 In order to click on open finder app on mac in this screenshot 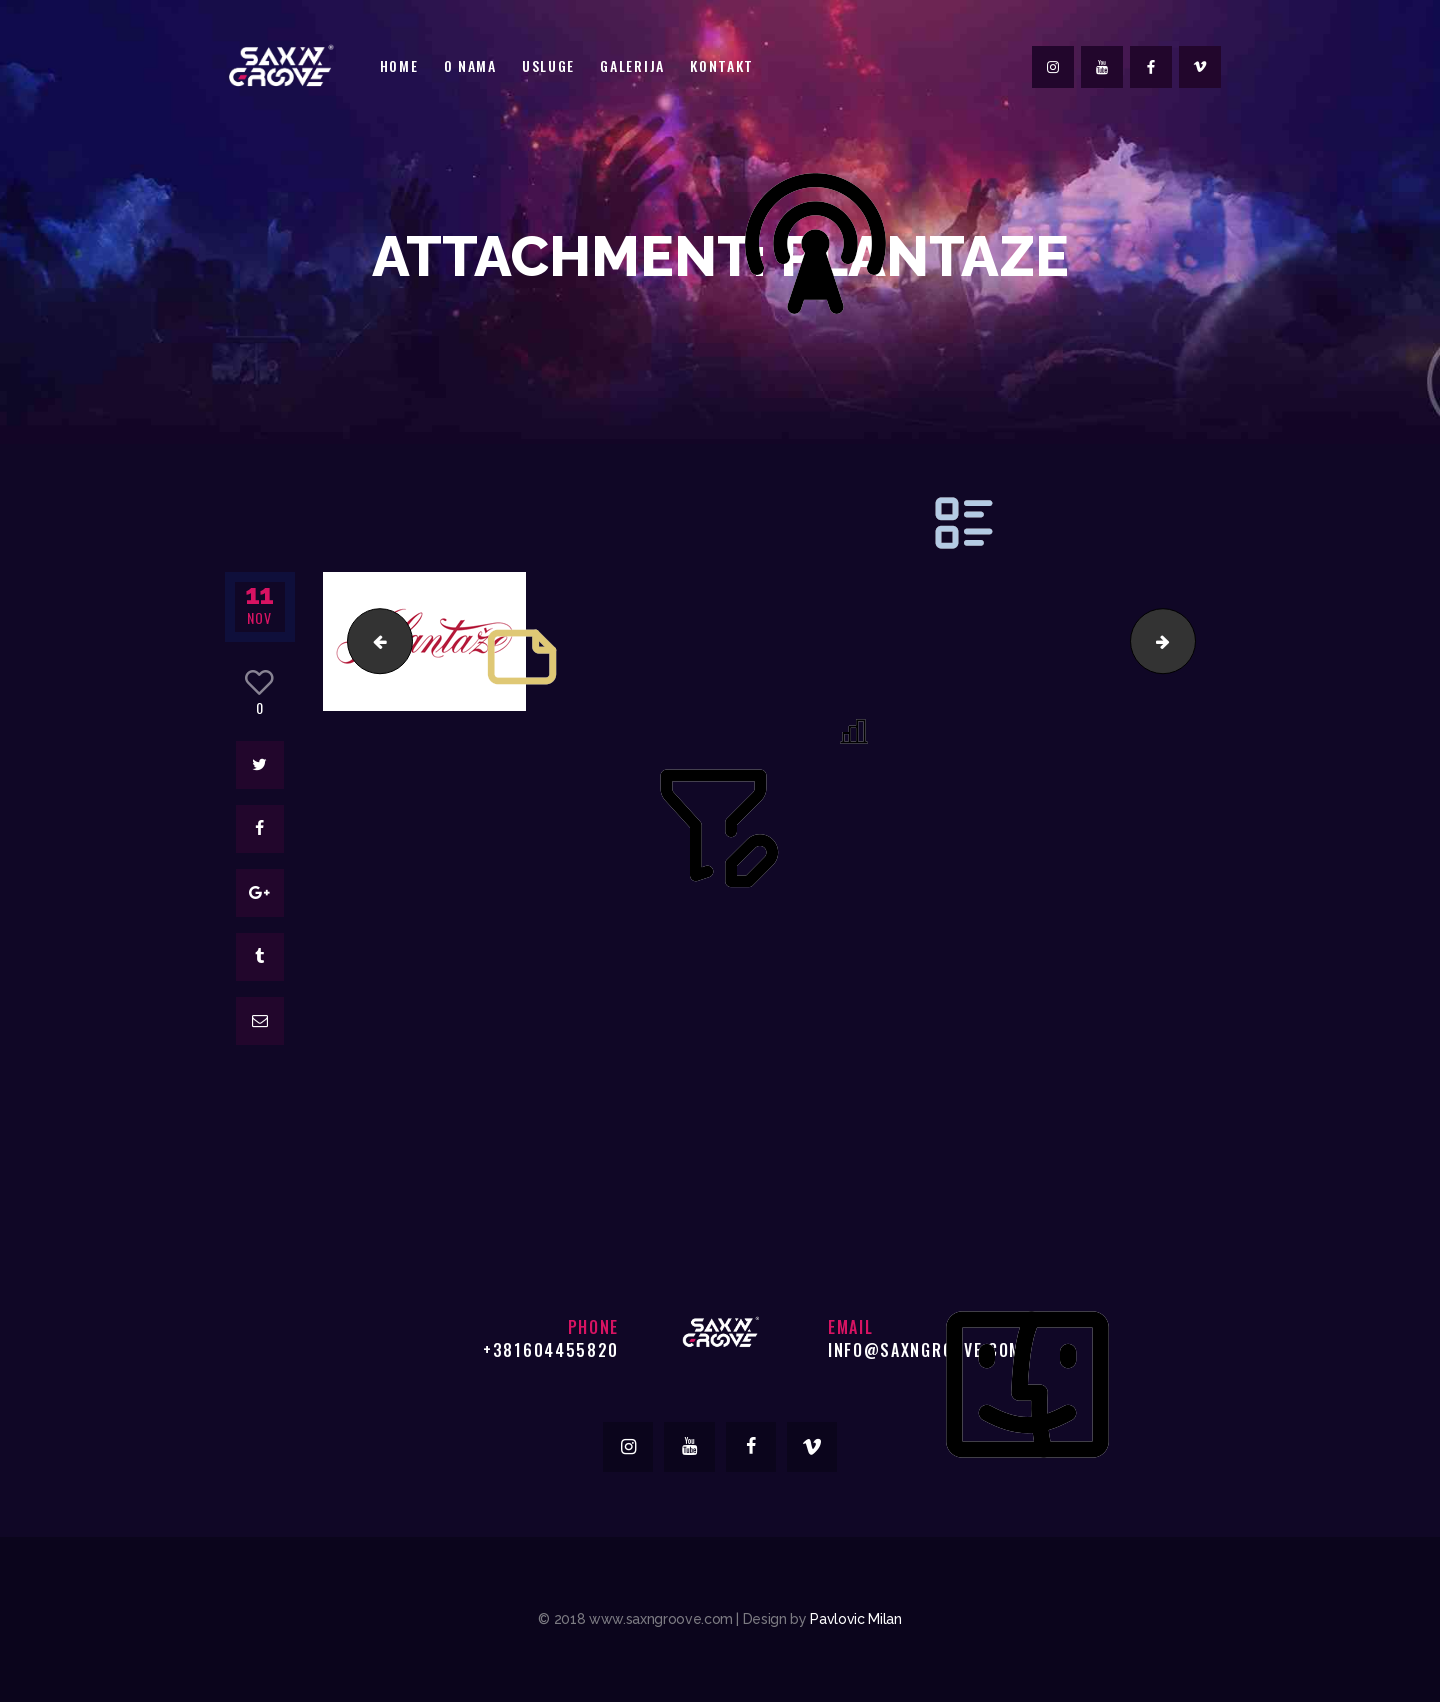, I will do `click(1027, 1384)`.